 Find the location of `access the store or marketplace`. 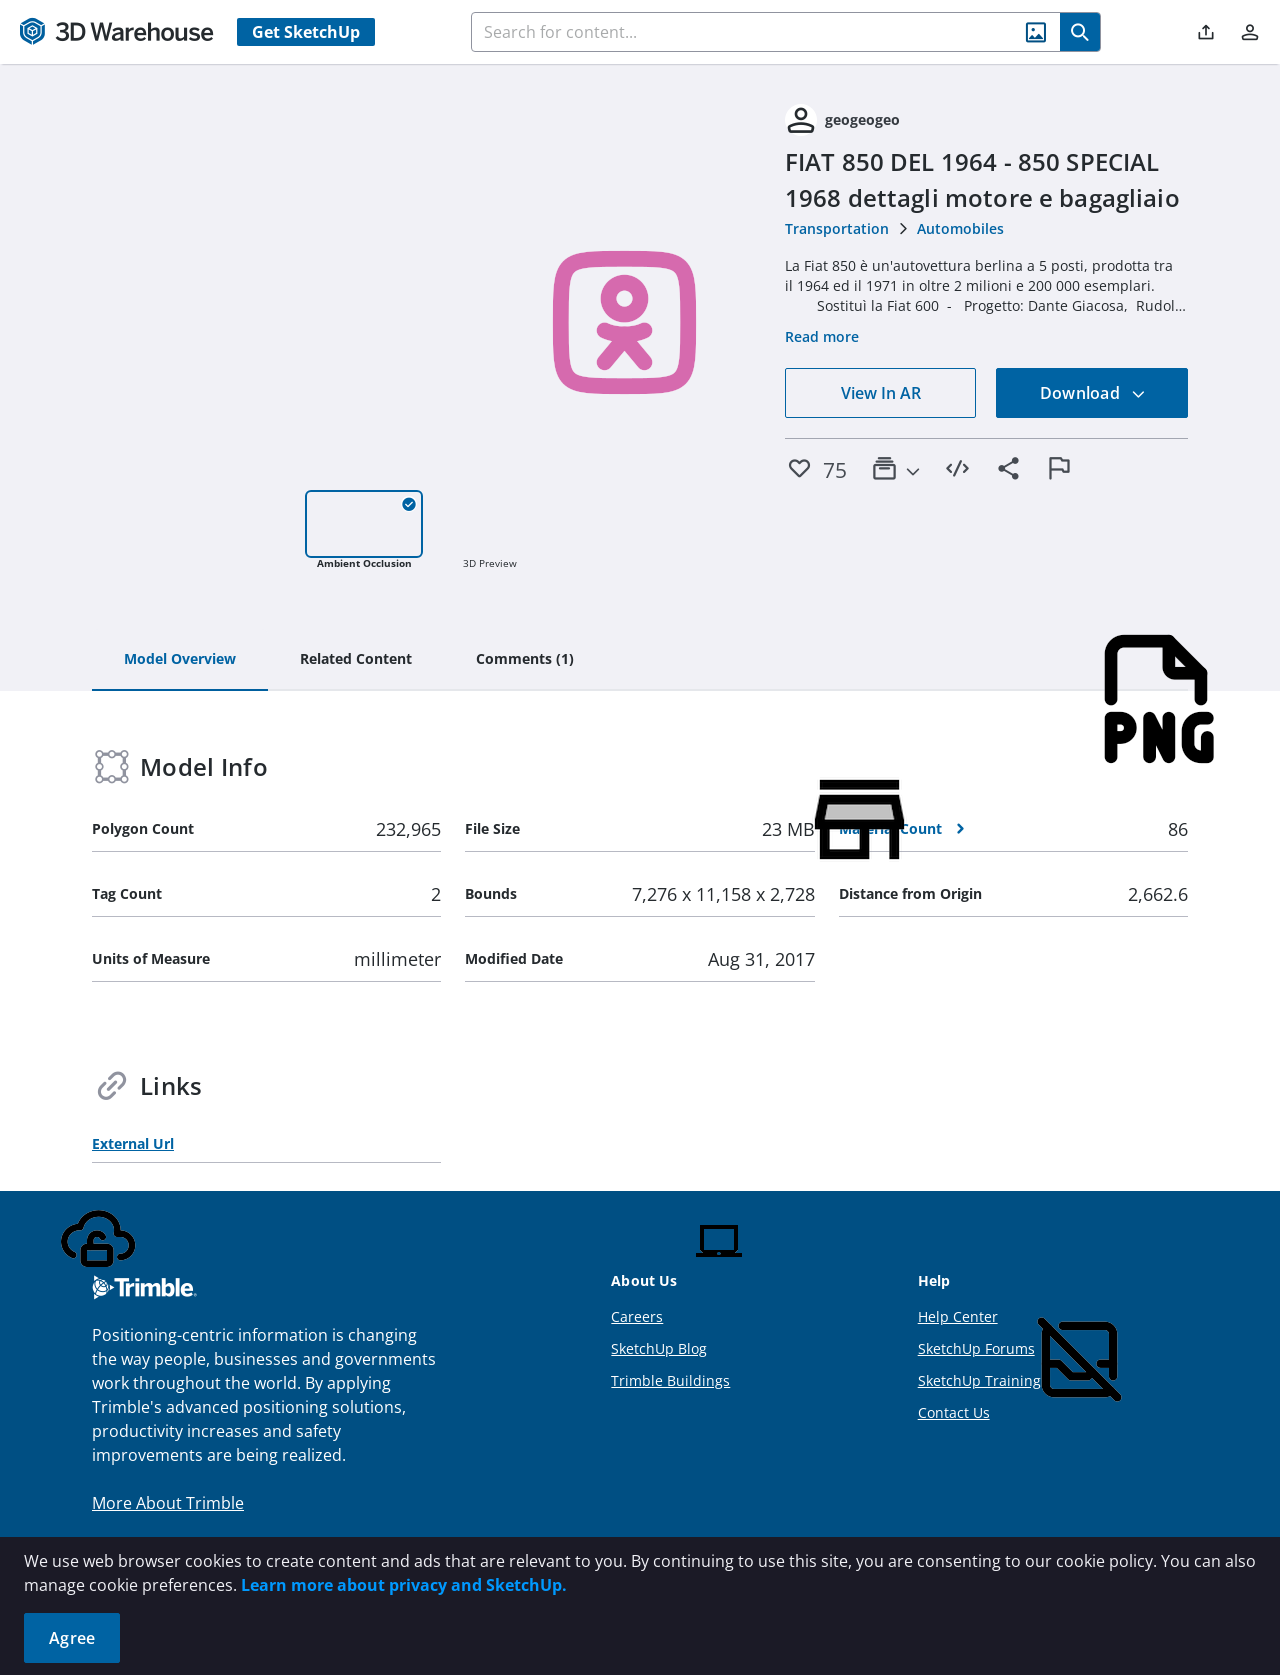

access the store or marketplace is located at coordinates (859, 819).